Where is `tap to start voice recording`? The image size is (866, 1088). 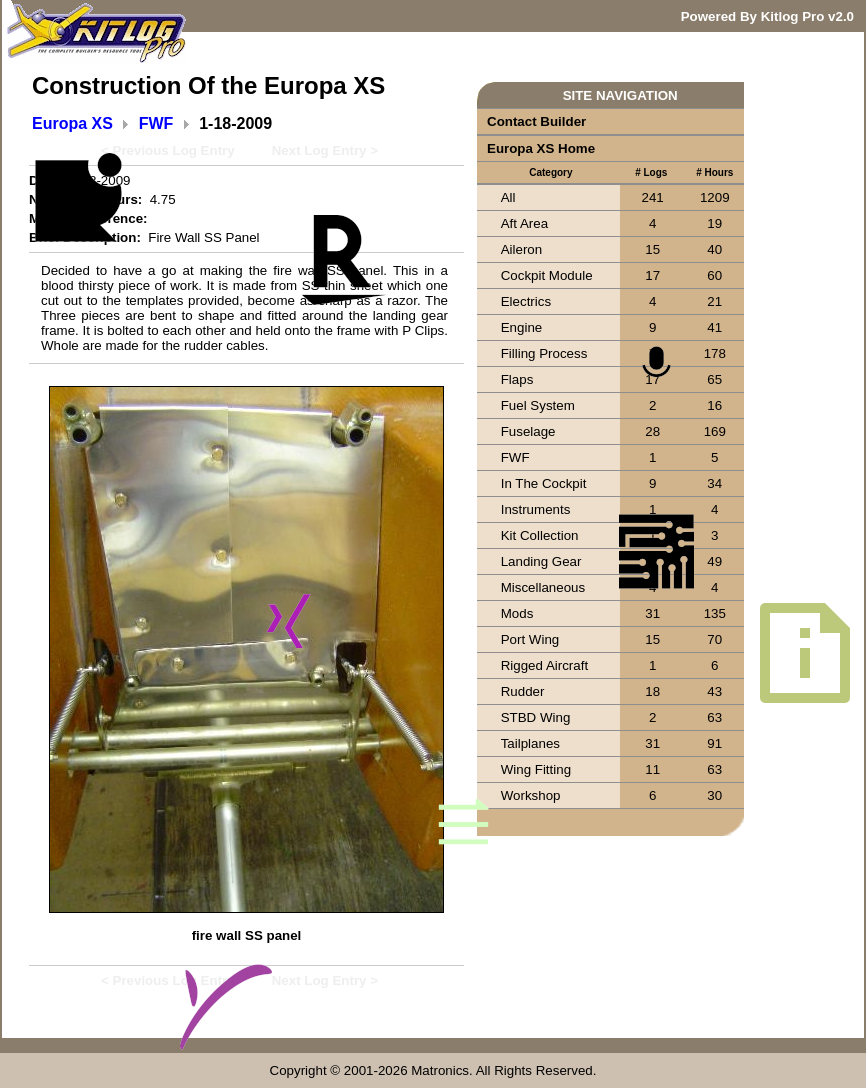
tap to start voice recording is located at coordinates (656, 362).